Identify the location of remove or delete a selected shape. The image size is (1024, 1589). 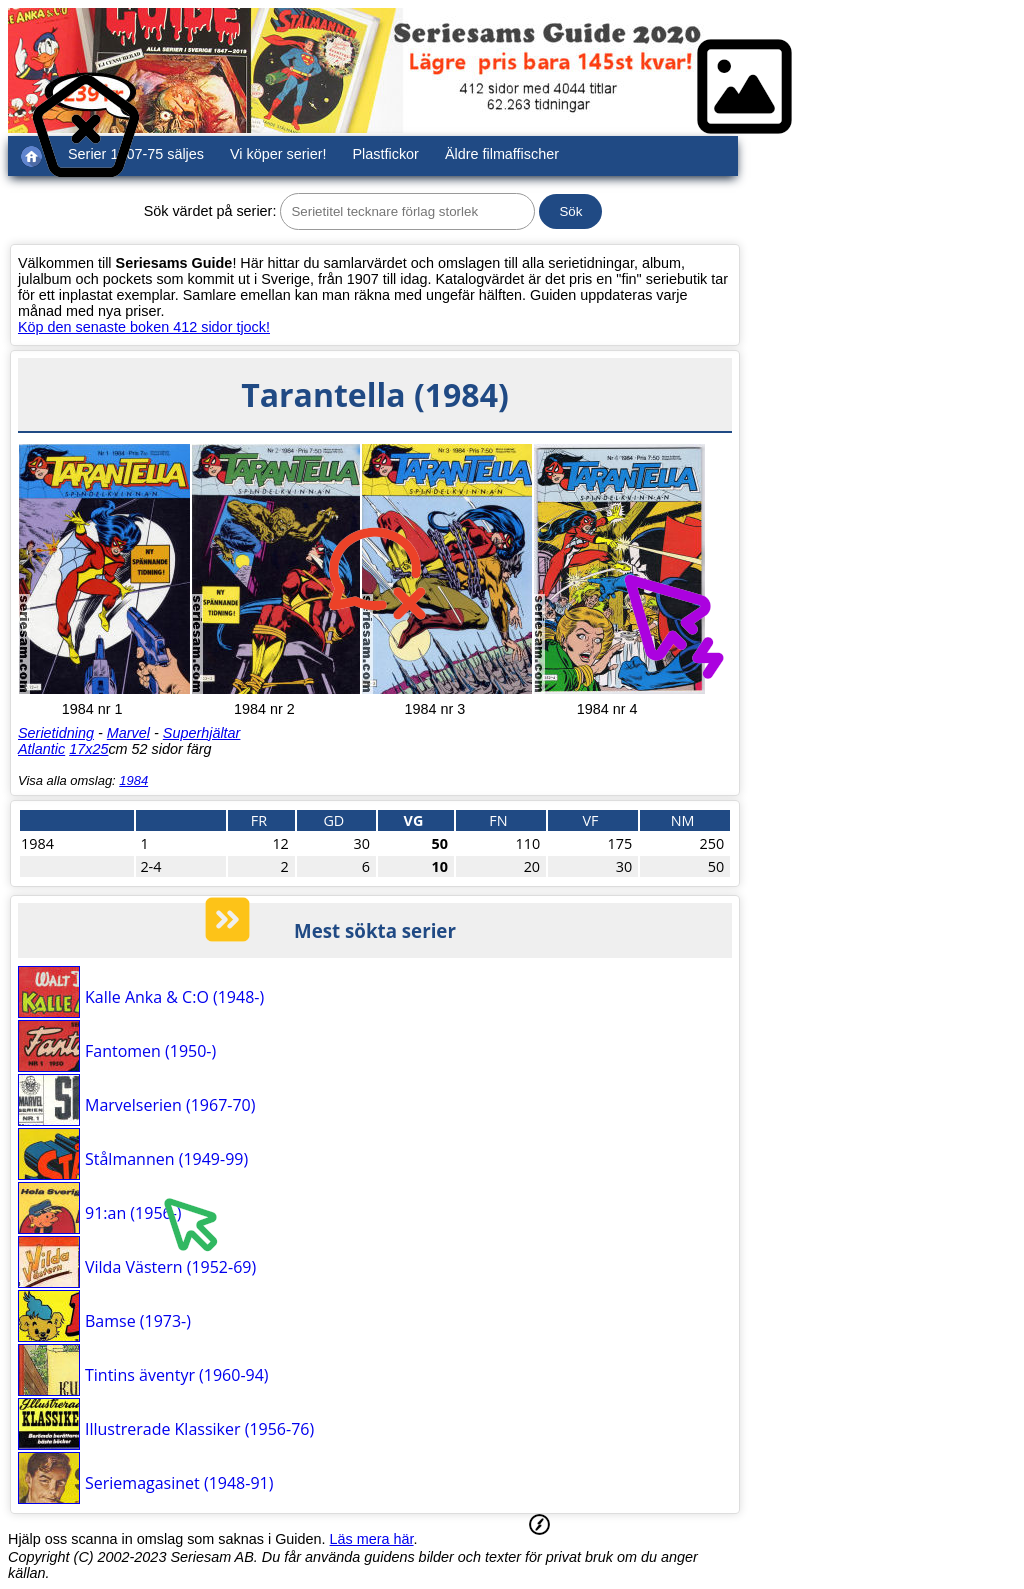
(86, 129).